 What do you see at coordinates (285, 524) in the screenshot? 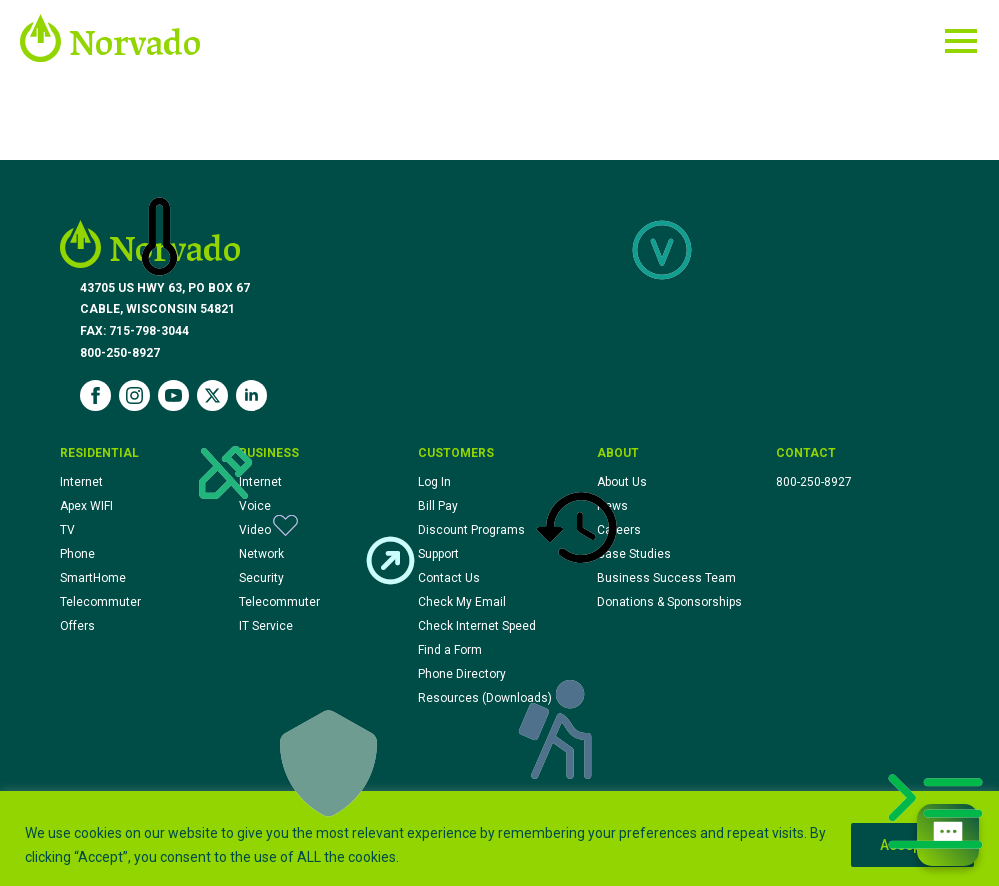
I see `add to favorites` at bounding box center [285, 524].